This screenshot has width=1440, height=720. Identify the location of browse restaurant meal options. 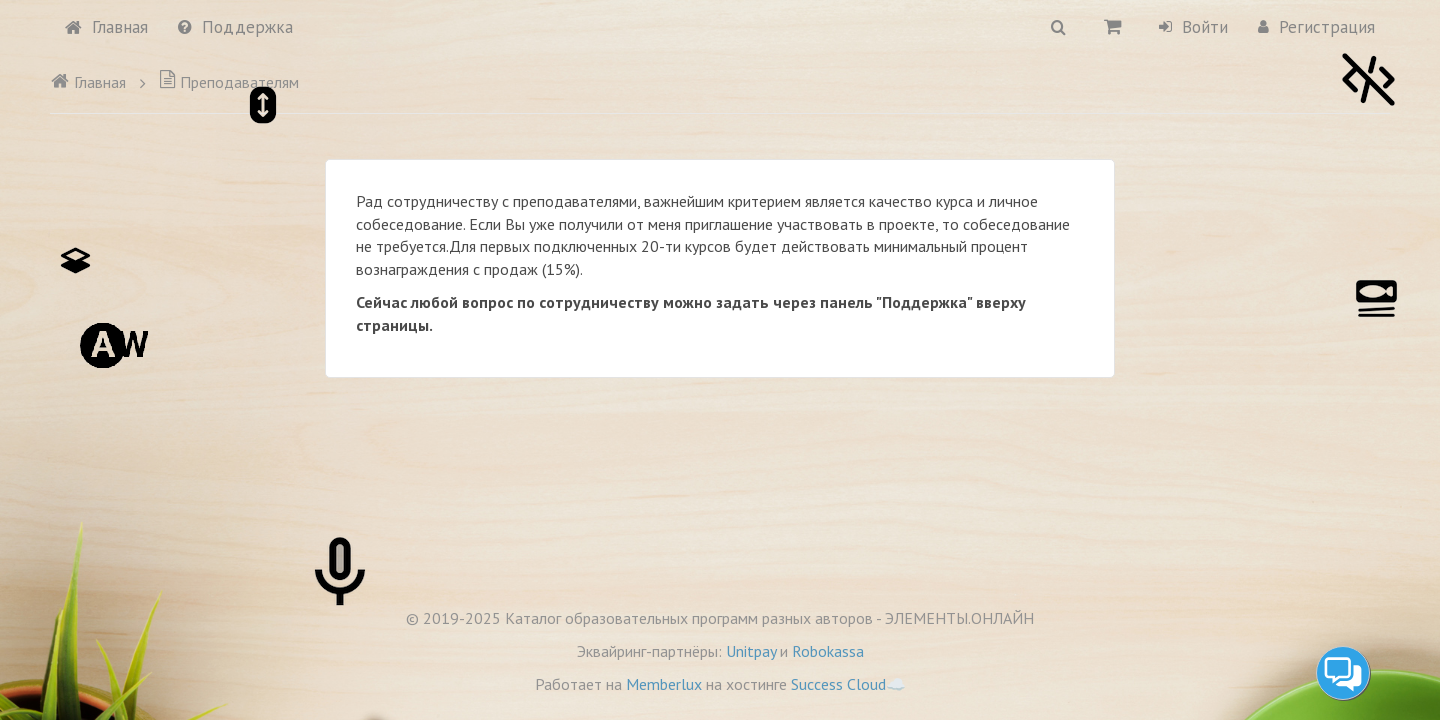
(1376, 298).